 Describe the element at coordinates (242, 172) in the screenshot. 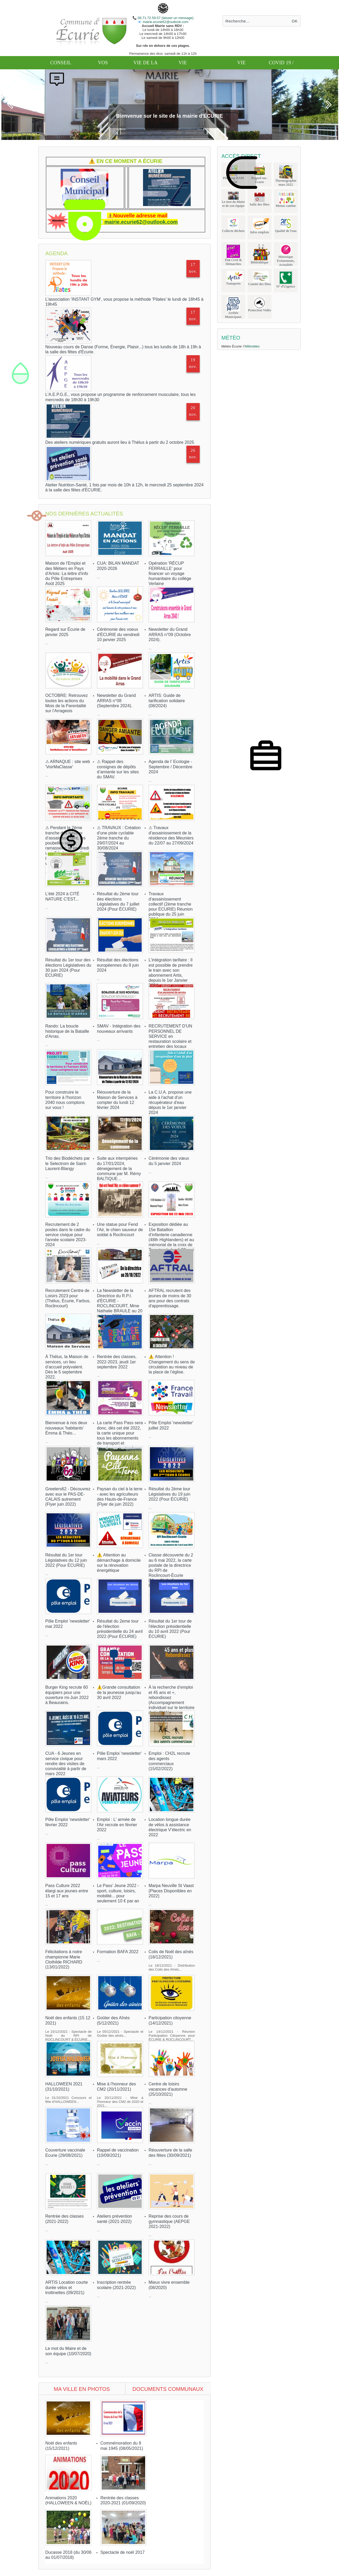

I see `indicates set membership in mathematical notation` at that location.